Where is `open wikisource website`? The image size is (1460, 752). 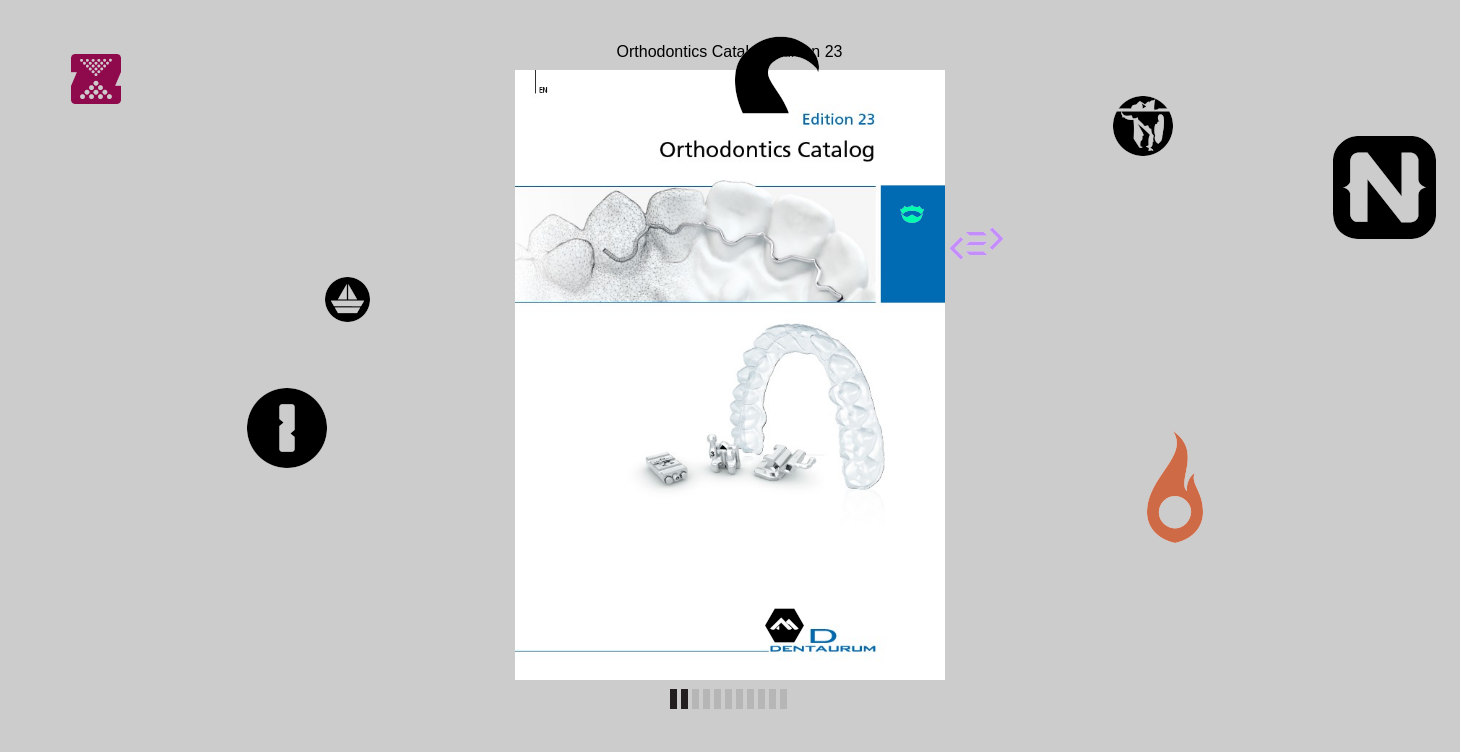 open wikisource website is located at coordinates (1143, 126).